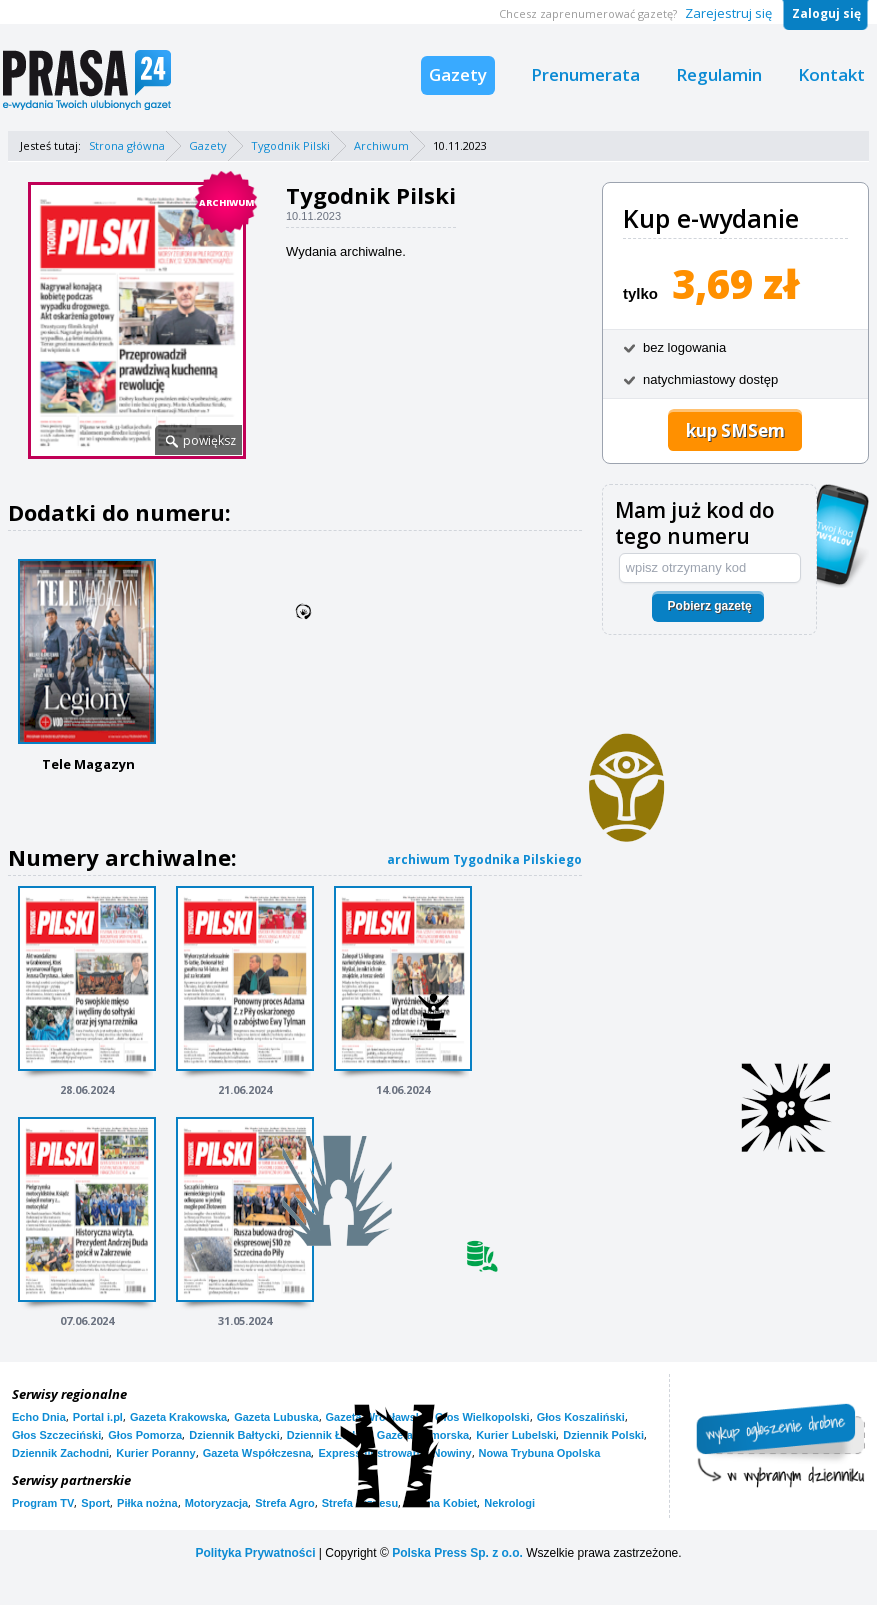 The image size is (877, 1605). Describe the element at coordinates (433, 1014) in the screenshot. I see `access public speaking or presentation mode` at that location.